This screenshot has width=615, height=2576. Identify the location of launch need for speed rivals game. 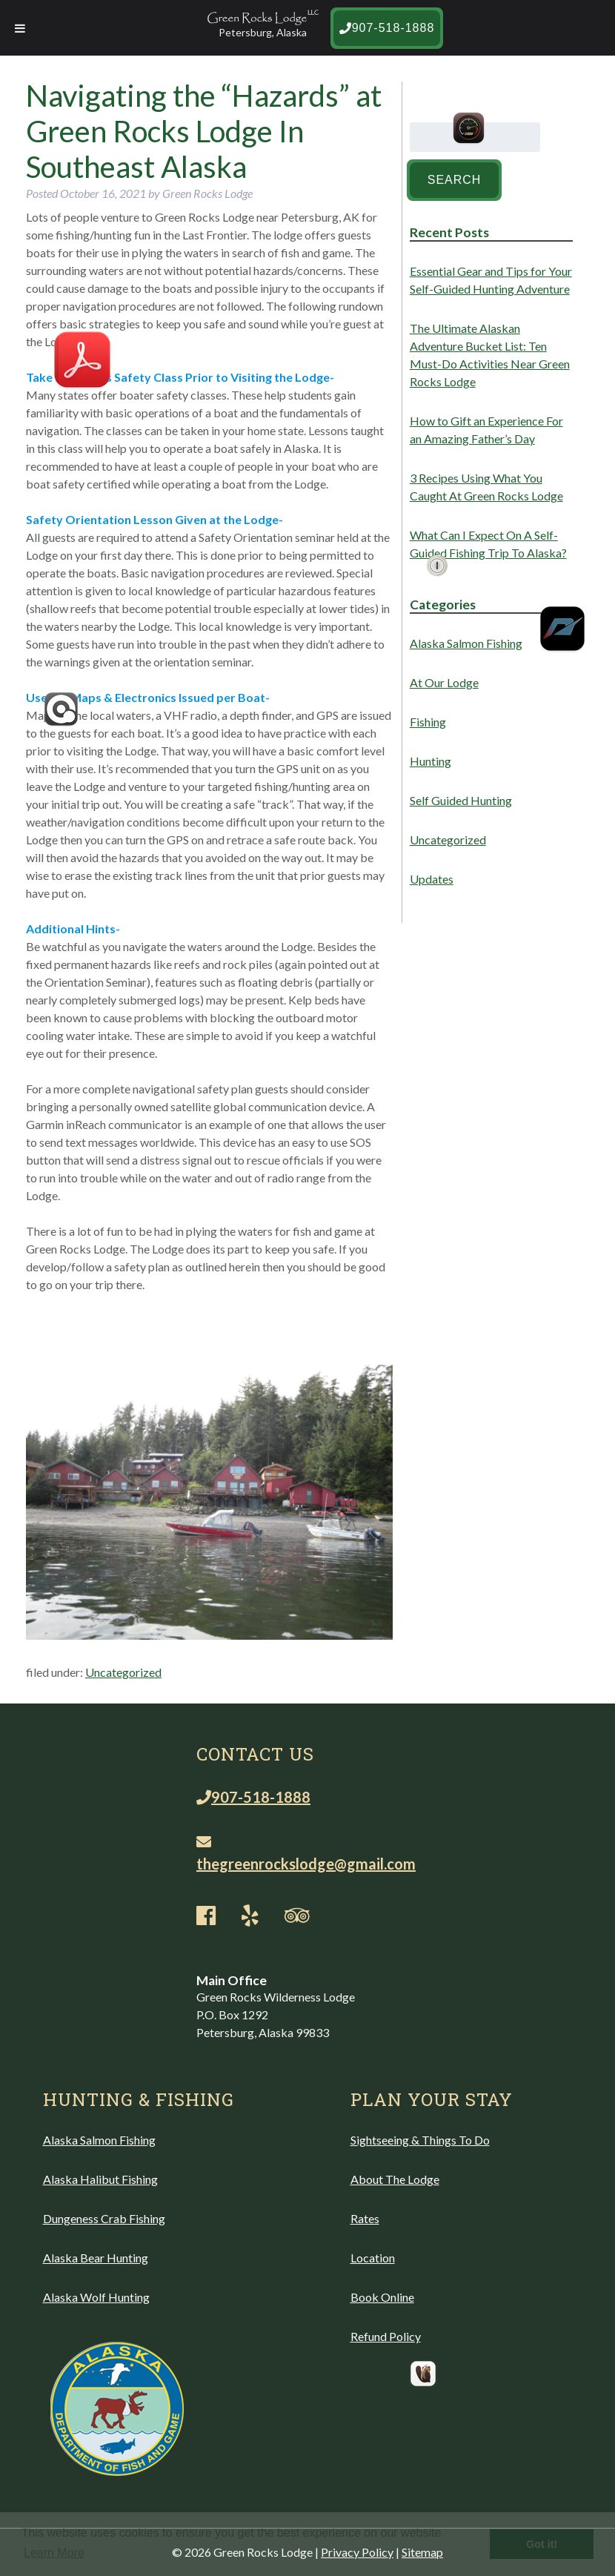
(562, 629).